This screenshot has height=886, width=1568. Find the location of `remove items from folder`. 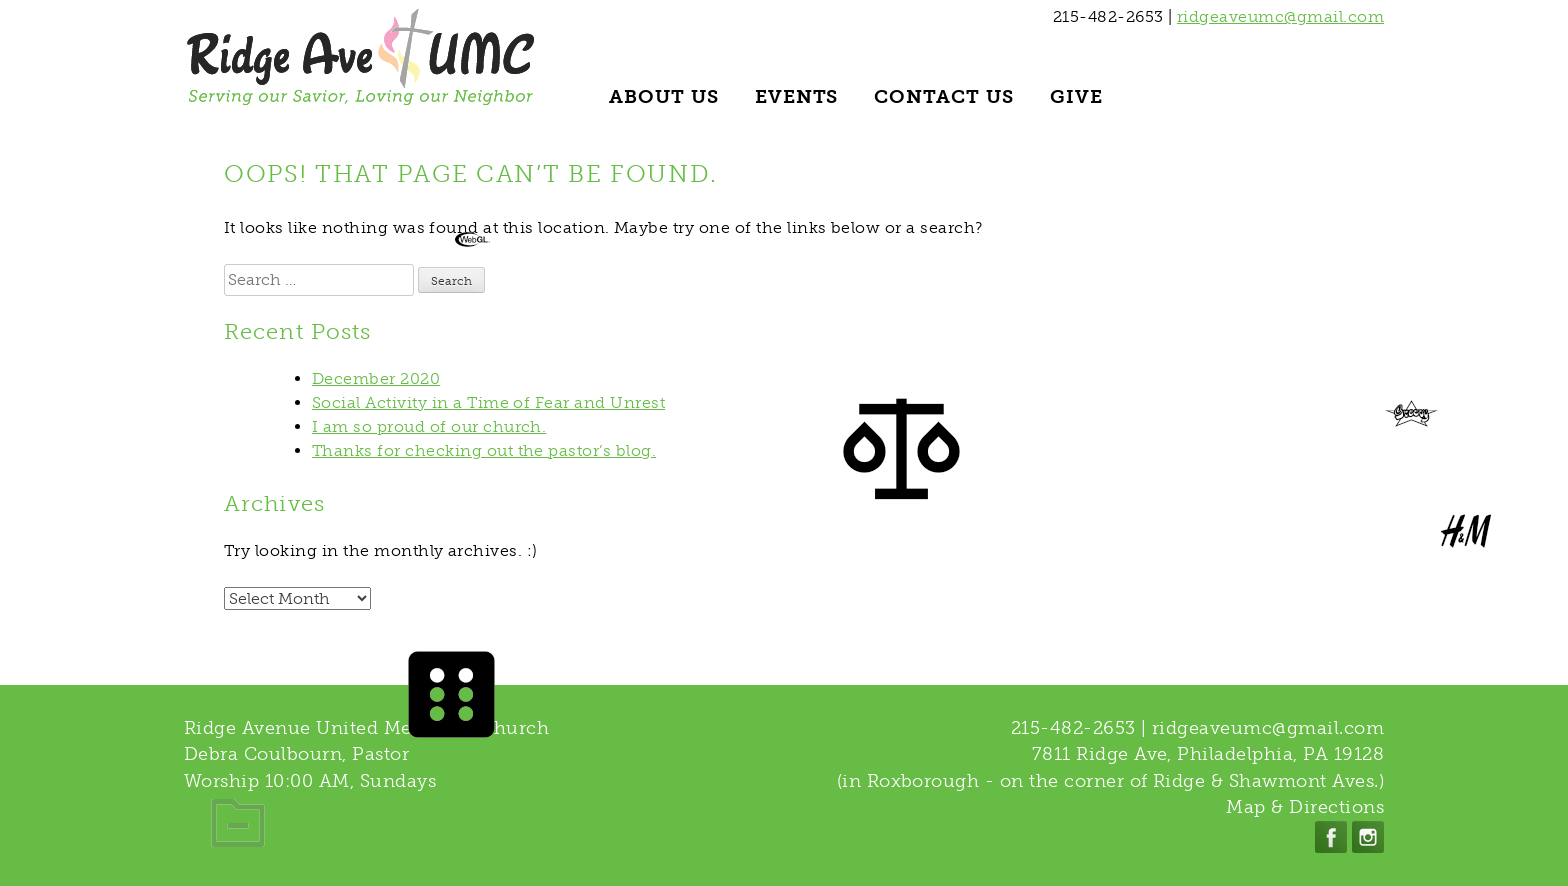

remove items from folder is located at coordinates (238, 823).